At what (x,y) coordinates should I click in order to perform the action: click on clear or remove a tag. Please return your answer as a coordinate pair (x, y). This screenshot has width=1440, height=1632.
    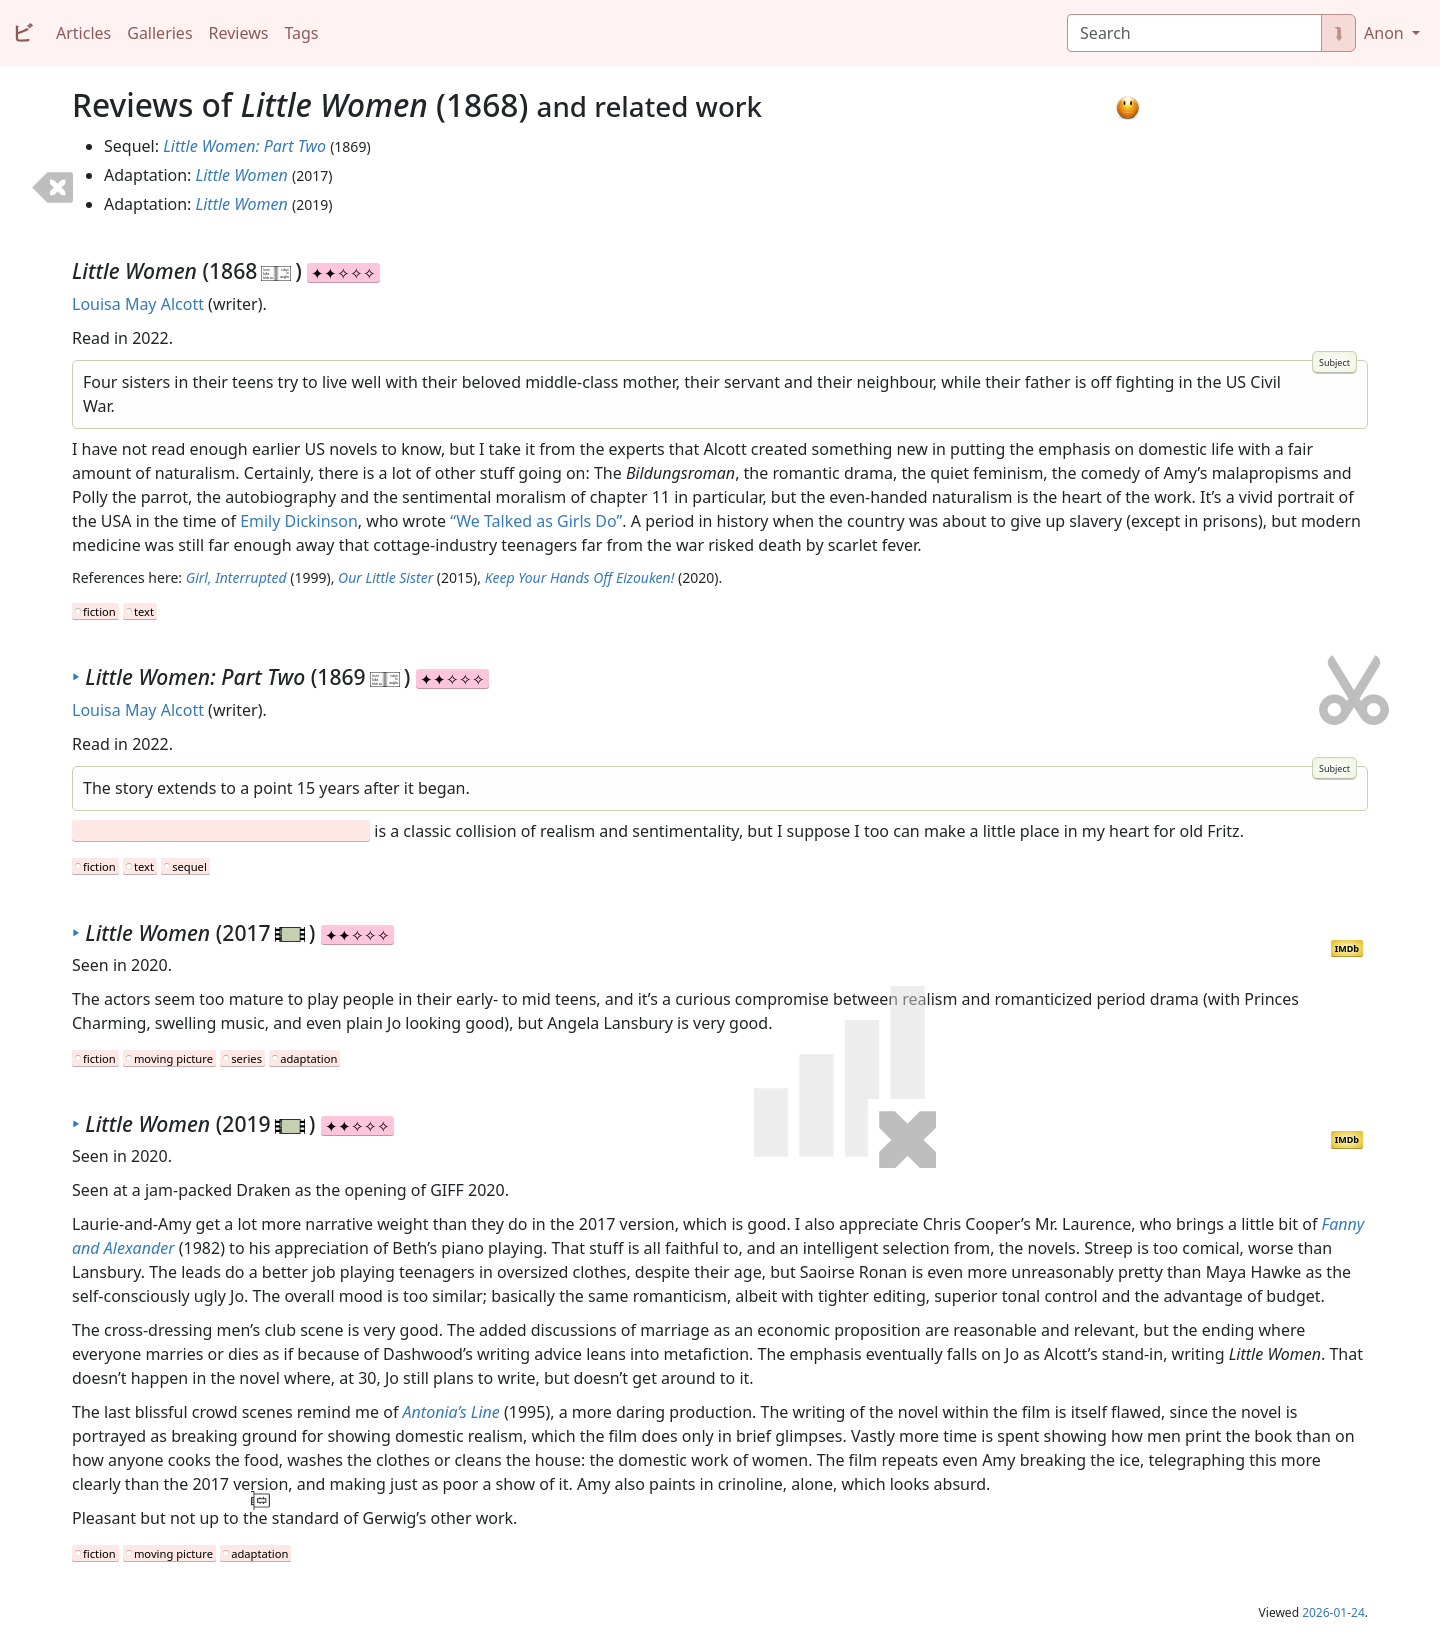
    Looking at the image, I should click on (52, 187).